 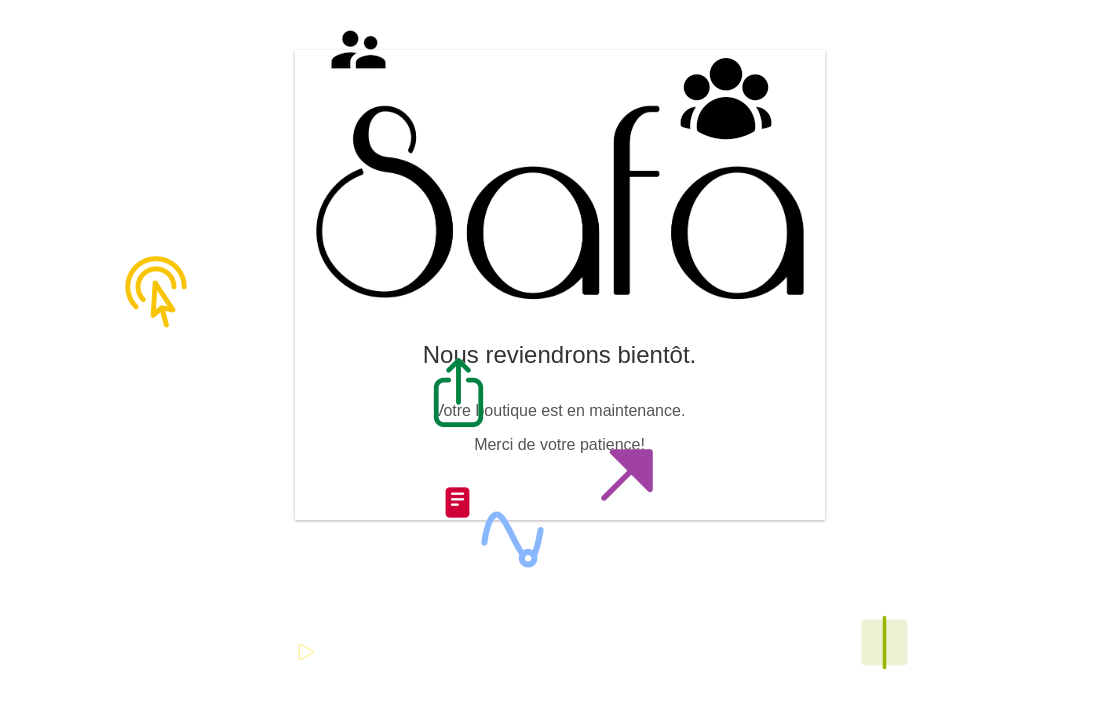 I want to click on play media or video content, so click(x=306, y=652).